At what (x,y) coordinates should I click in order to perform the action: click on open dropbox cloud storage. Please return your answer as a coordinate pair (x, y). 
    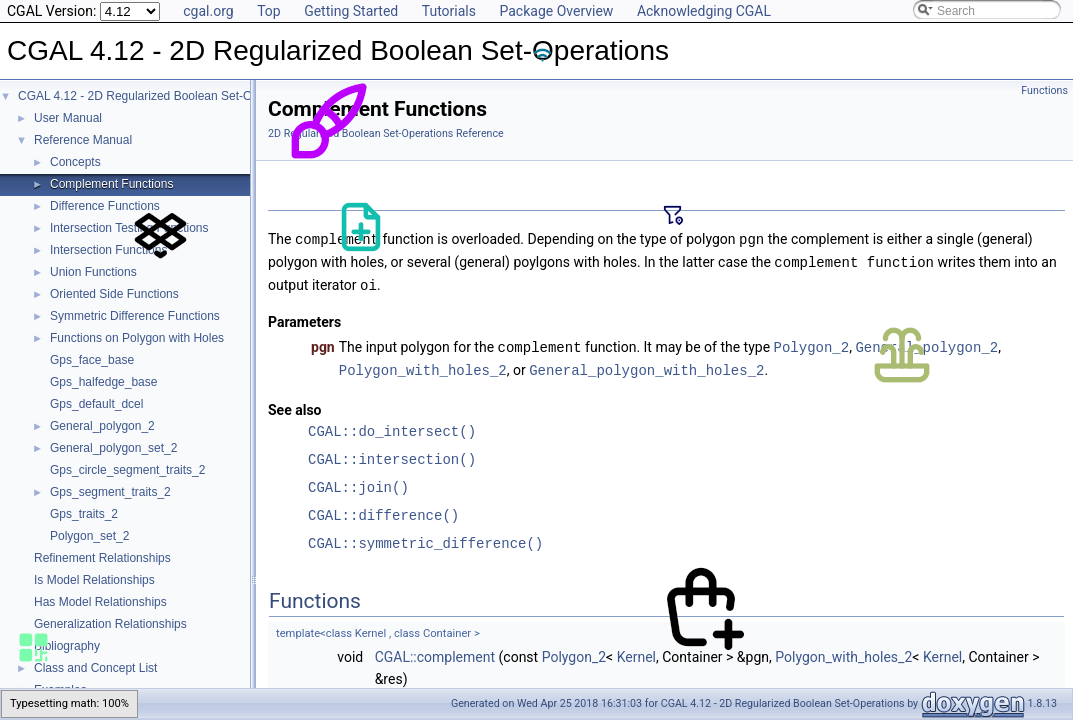
    Looking at the image, I should click on (160, 233).